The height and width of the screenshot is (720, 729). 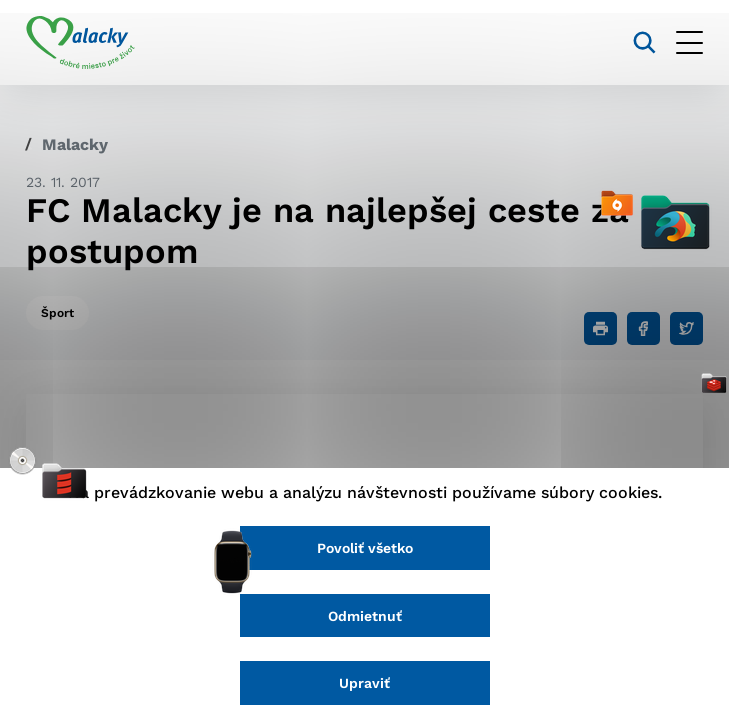 I want to click on open daz 3d project files folder, so click(x=675, y=224).